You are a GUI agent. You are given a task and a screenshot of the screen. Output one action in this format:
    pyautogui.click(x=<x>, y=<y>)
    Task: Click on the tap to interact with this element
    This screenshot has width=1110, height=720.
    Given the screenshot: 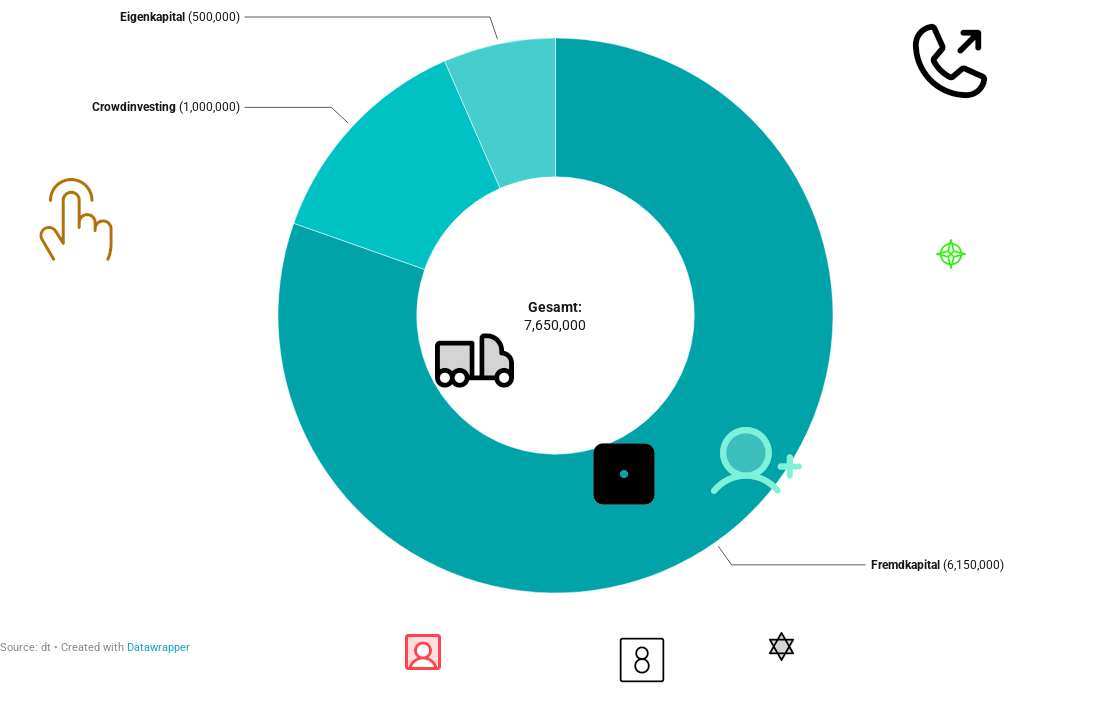 What is the action you would take?
    pyautogui.click(x=76, y=221)
    